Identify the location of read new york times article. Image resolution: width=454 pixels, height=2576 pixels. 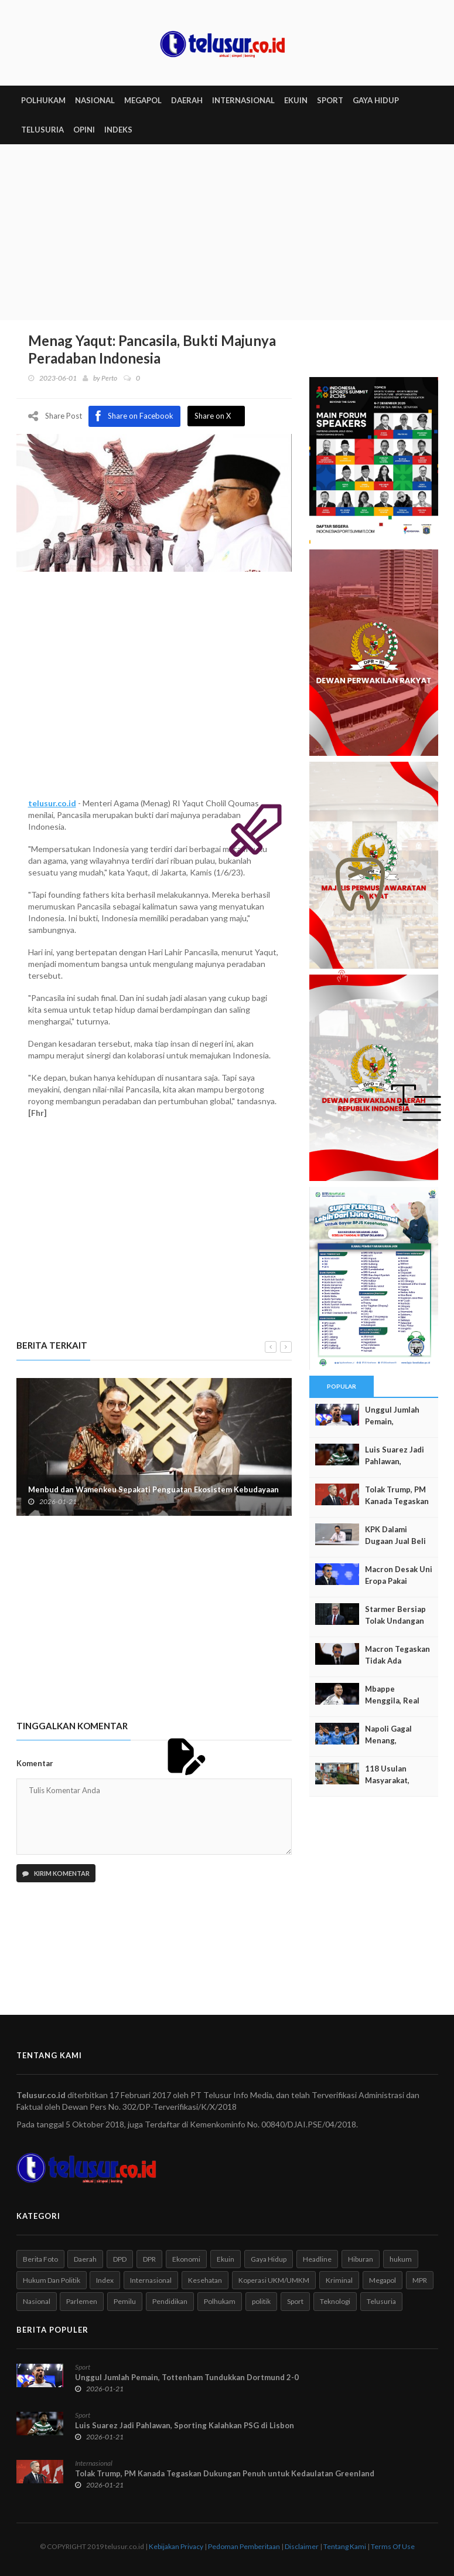
(415, 1102).